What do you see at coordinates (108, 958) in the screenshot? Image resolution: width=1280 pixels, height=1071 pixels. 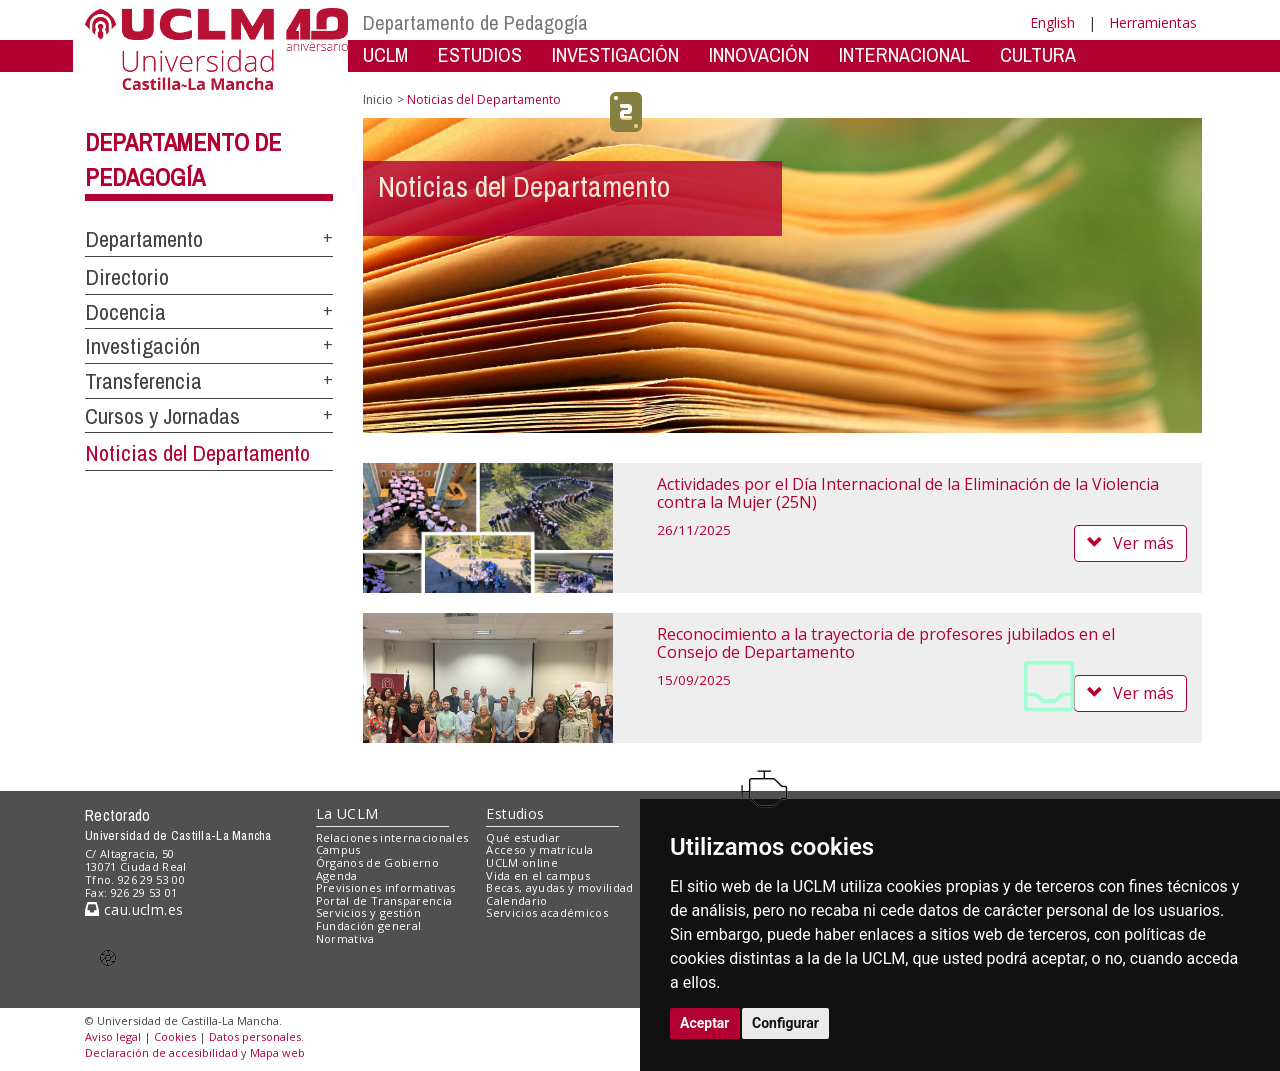 I see `adjust camera aperture settings` at bounding box center [108, 958].